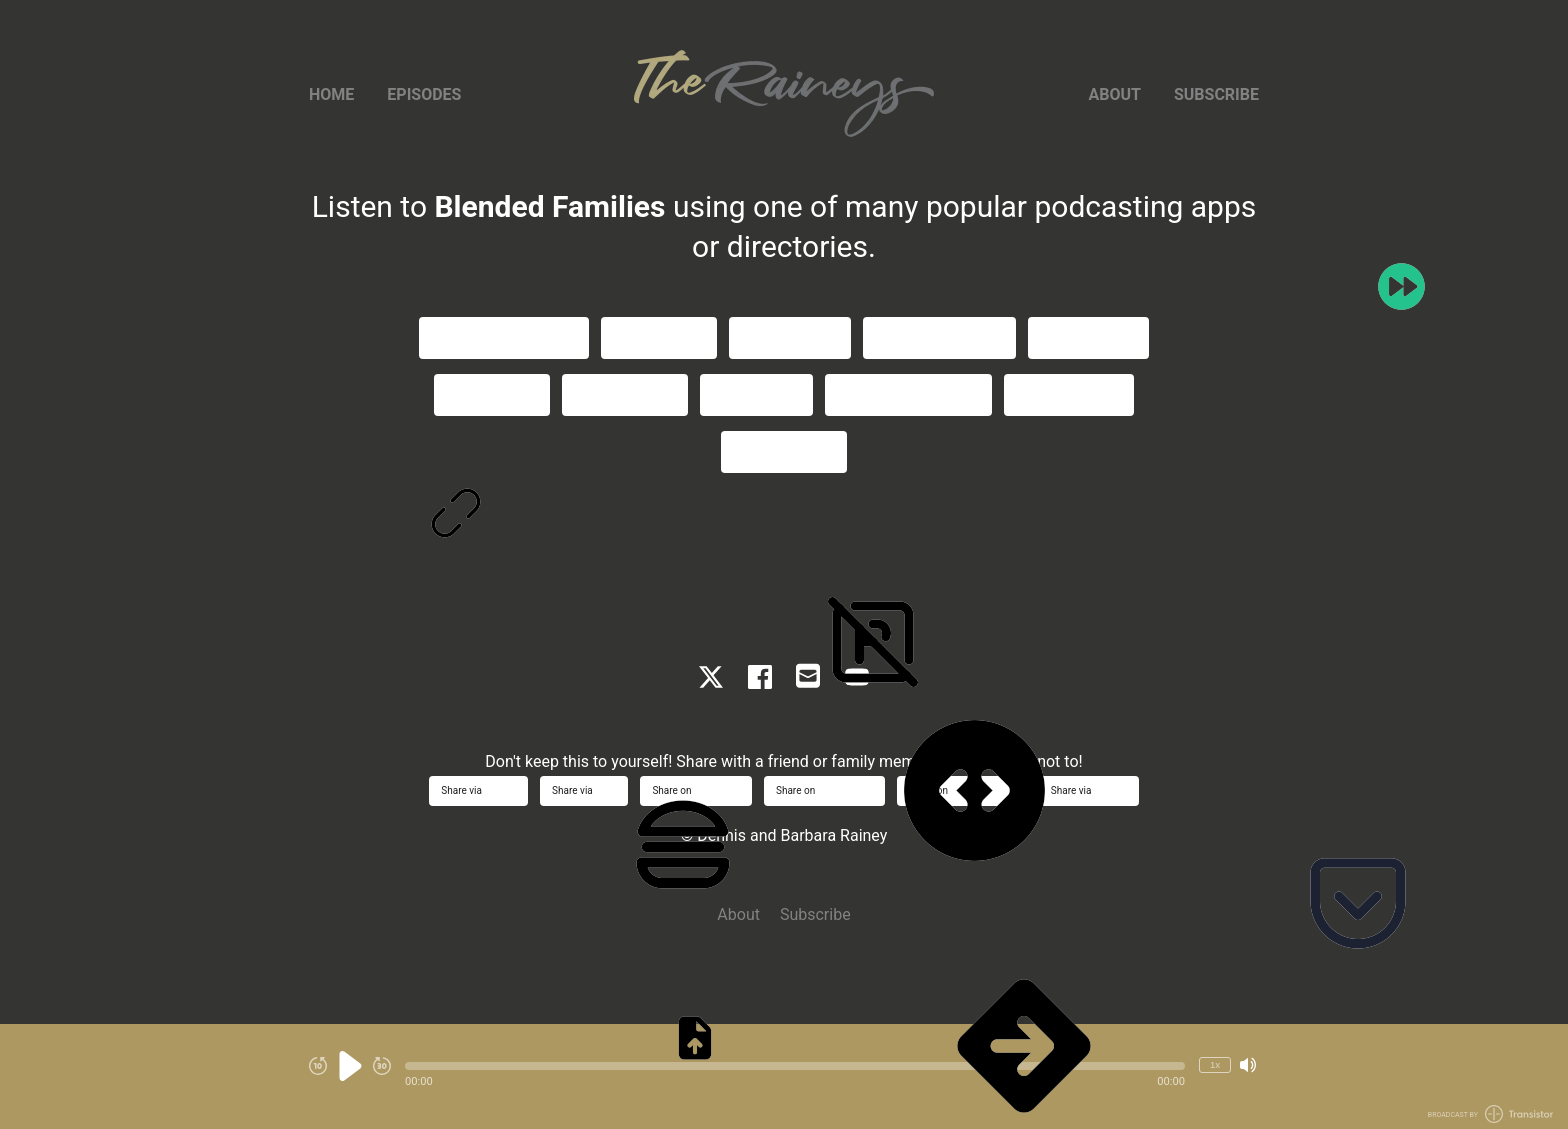  Describe the element at coordinates (873, 642) in the screenshot. I see `no parking available` at that location.